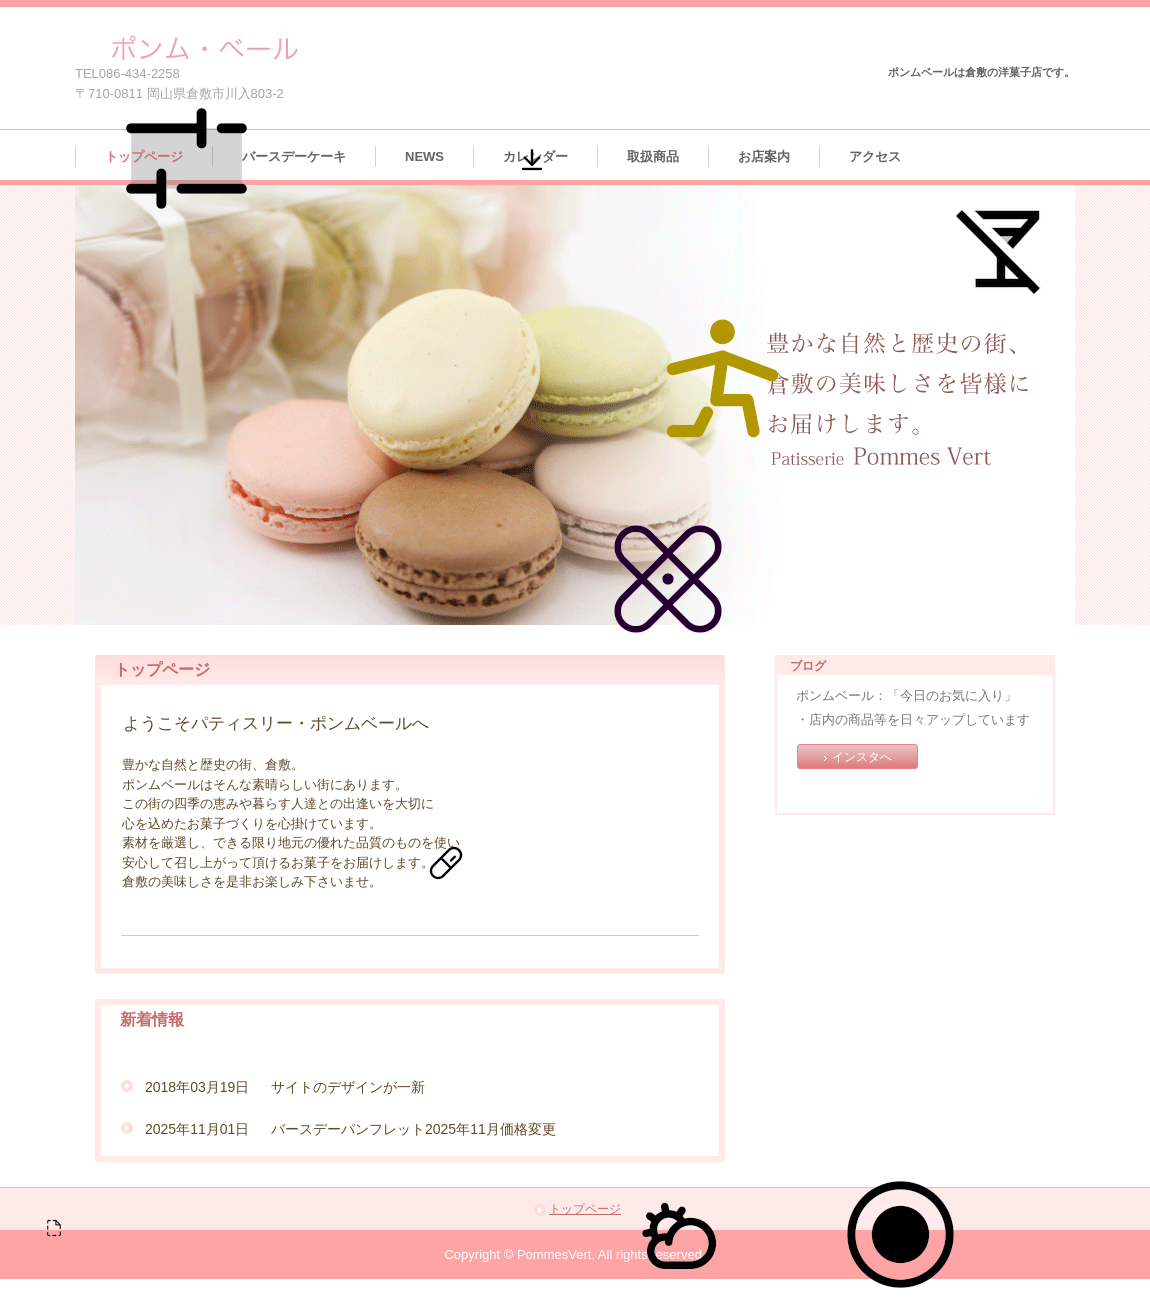 Image resolution: width=1150 pixels, height=1307 pixels. What do you see at coordinates (900, 1234) in the screenshot?
I see `a selected radio button option` at bounding box center [900, 1234].